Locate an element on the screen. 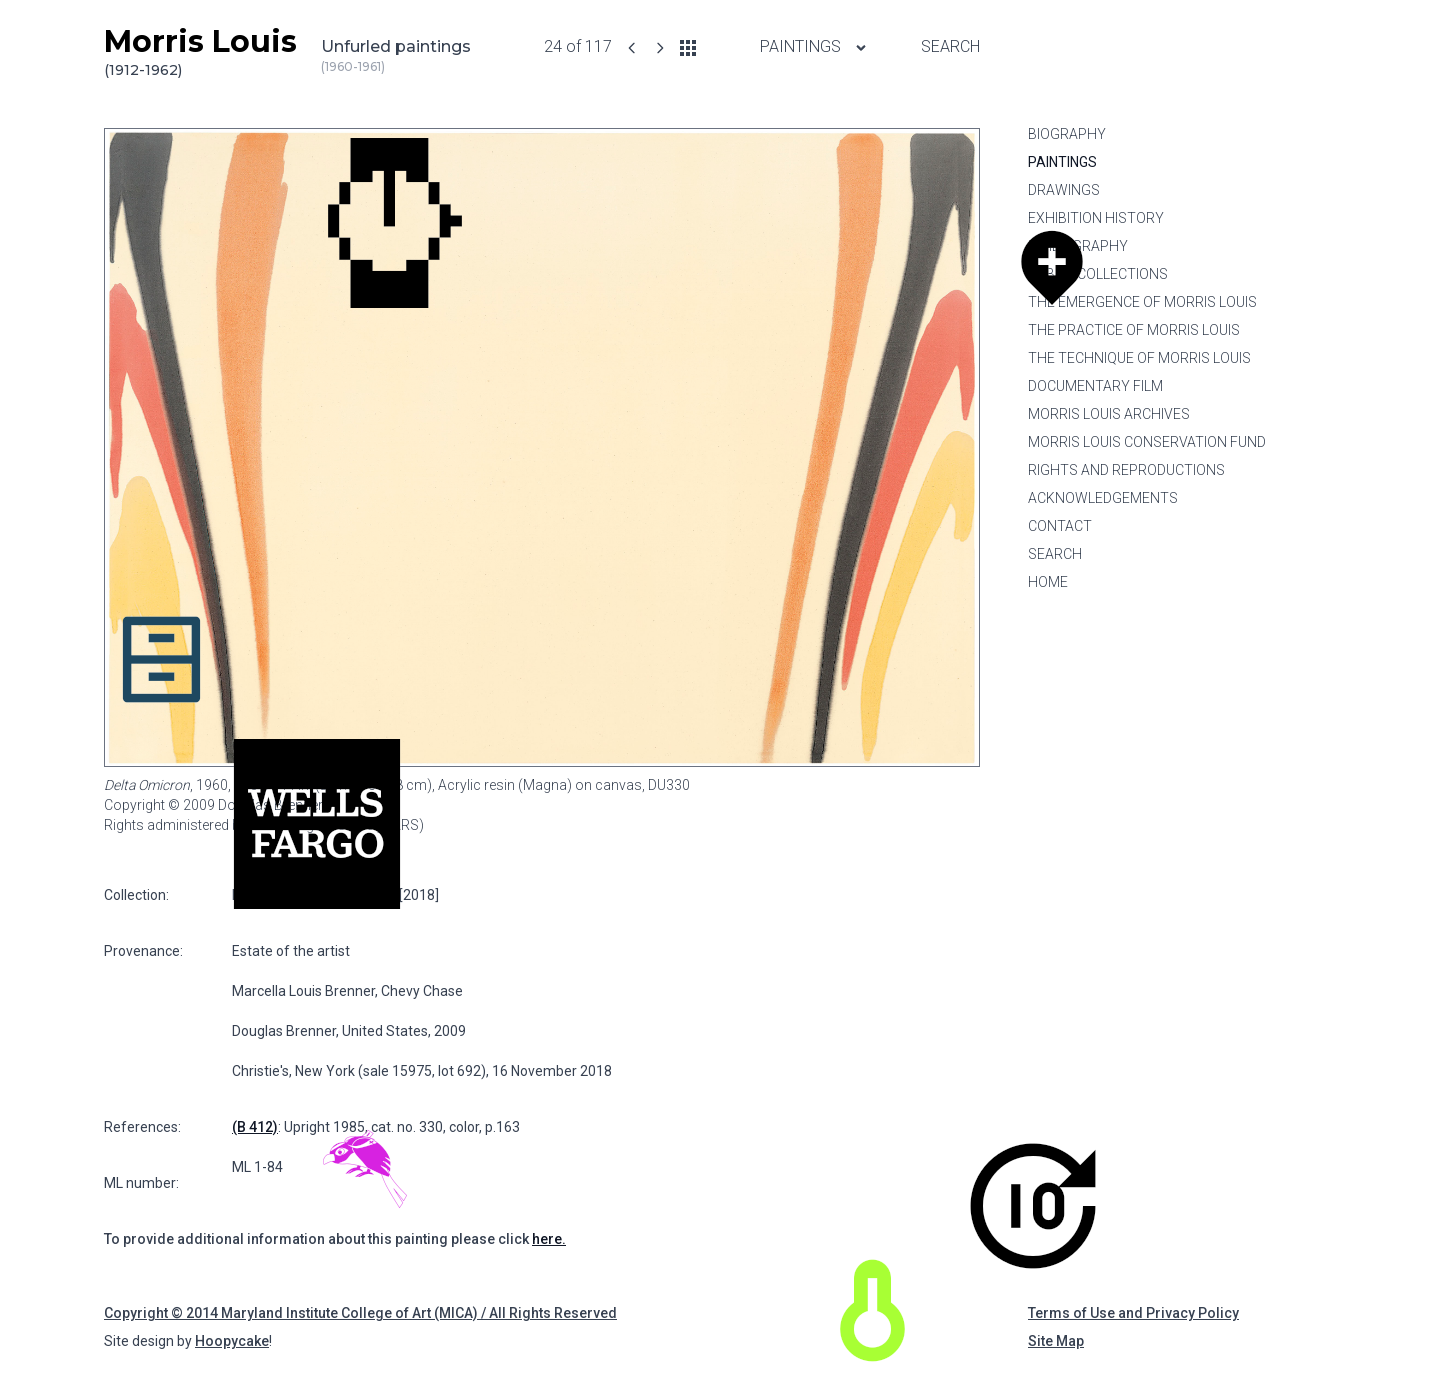 The width and height of the screenshot is (1440, 1379). visit Hackernoon website or blog is located at coordinates (395, 223).